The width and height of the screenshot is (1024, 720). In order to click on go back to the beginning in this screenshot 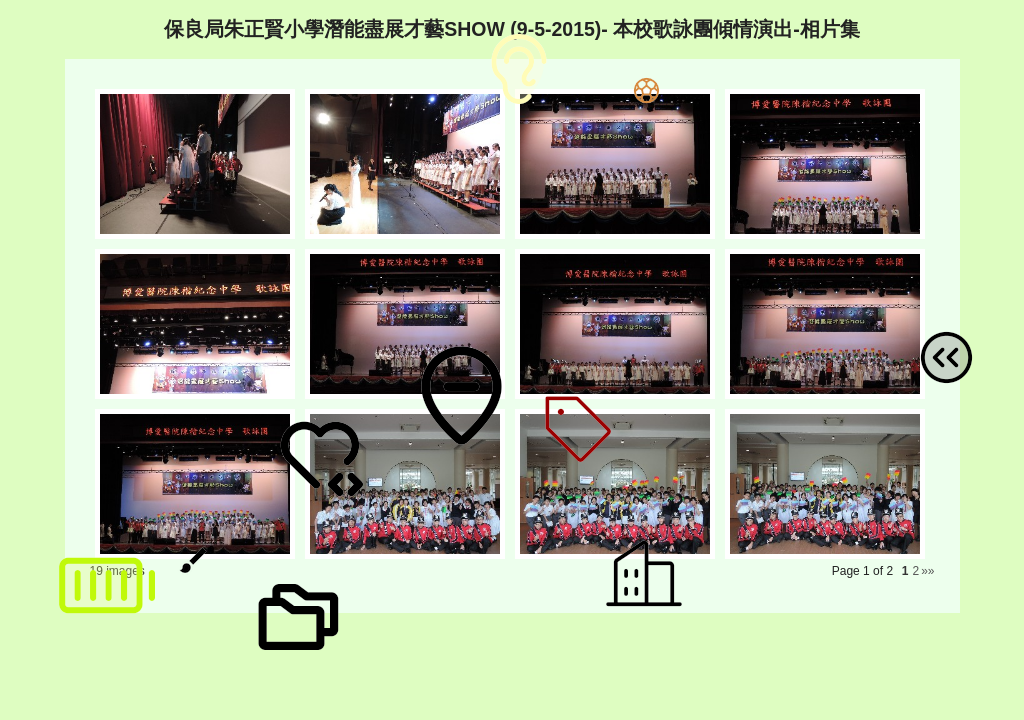, I will do `click(946, 357)`.